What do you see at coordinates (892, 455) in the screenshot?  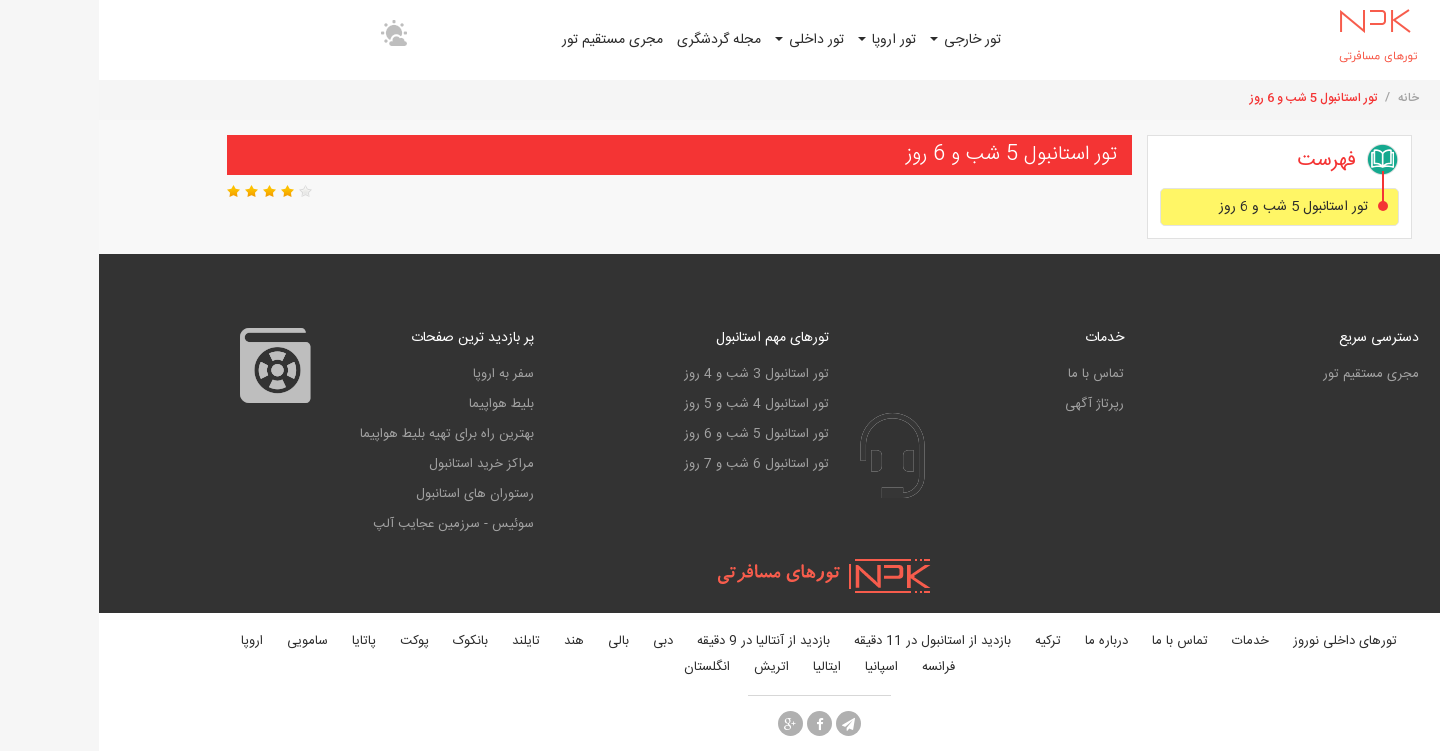 I see `audio or headset settings` at bounding box center [892, 455].